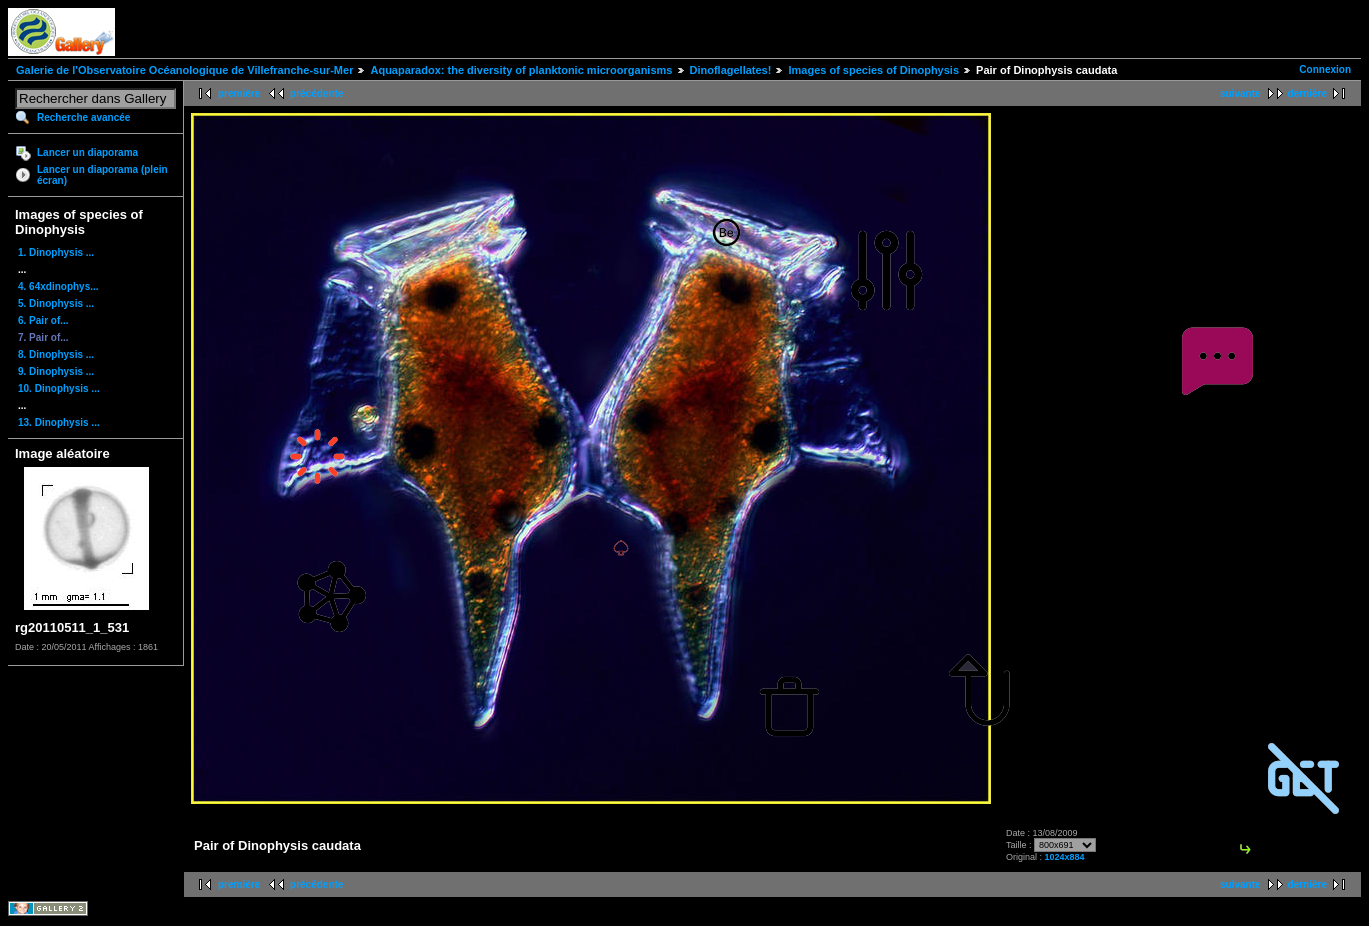  Describe the element at coordinates (789, 706) in the screenshot. I see `delete this item` at that location.